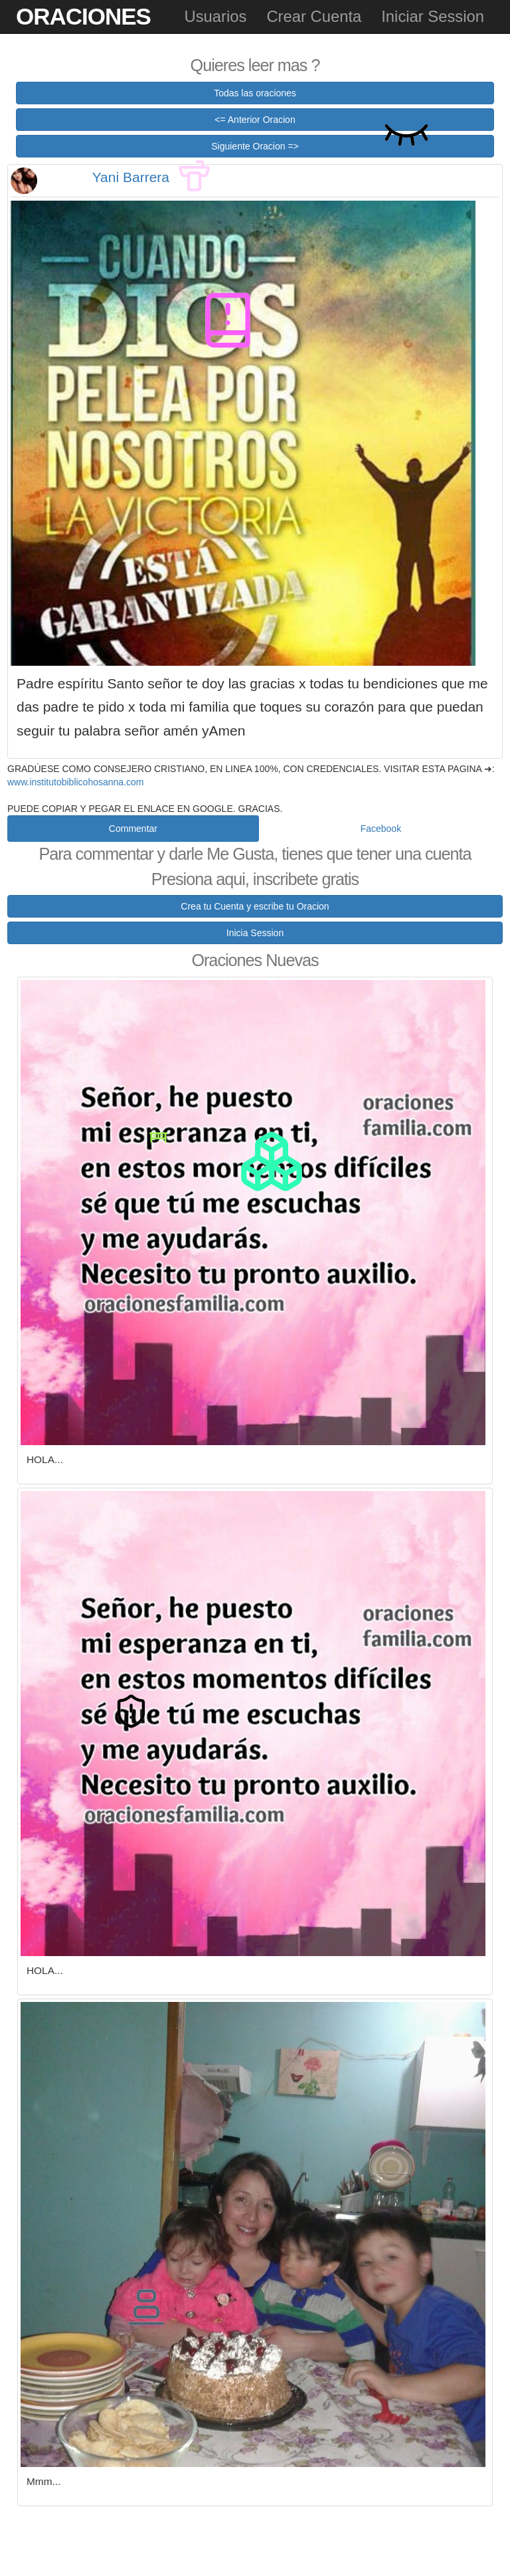 Image resolution: width=510 pixels, height=2576 pixels. I want to click on hide password or sensitive content, so click(406, 131).